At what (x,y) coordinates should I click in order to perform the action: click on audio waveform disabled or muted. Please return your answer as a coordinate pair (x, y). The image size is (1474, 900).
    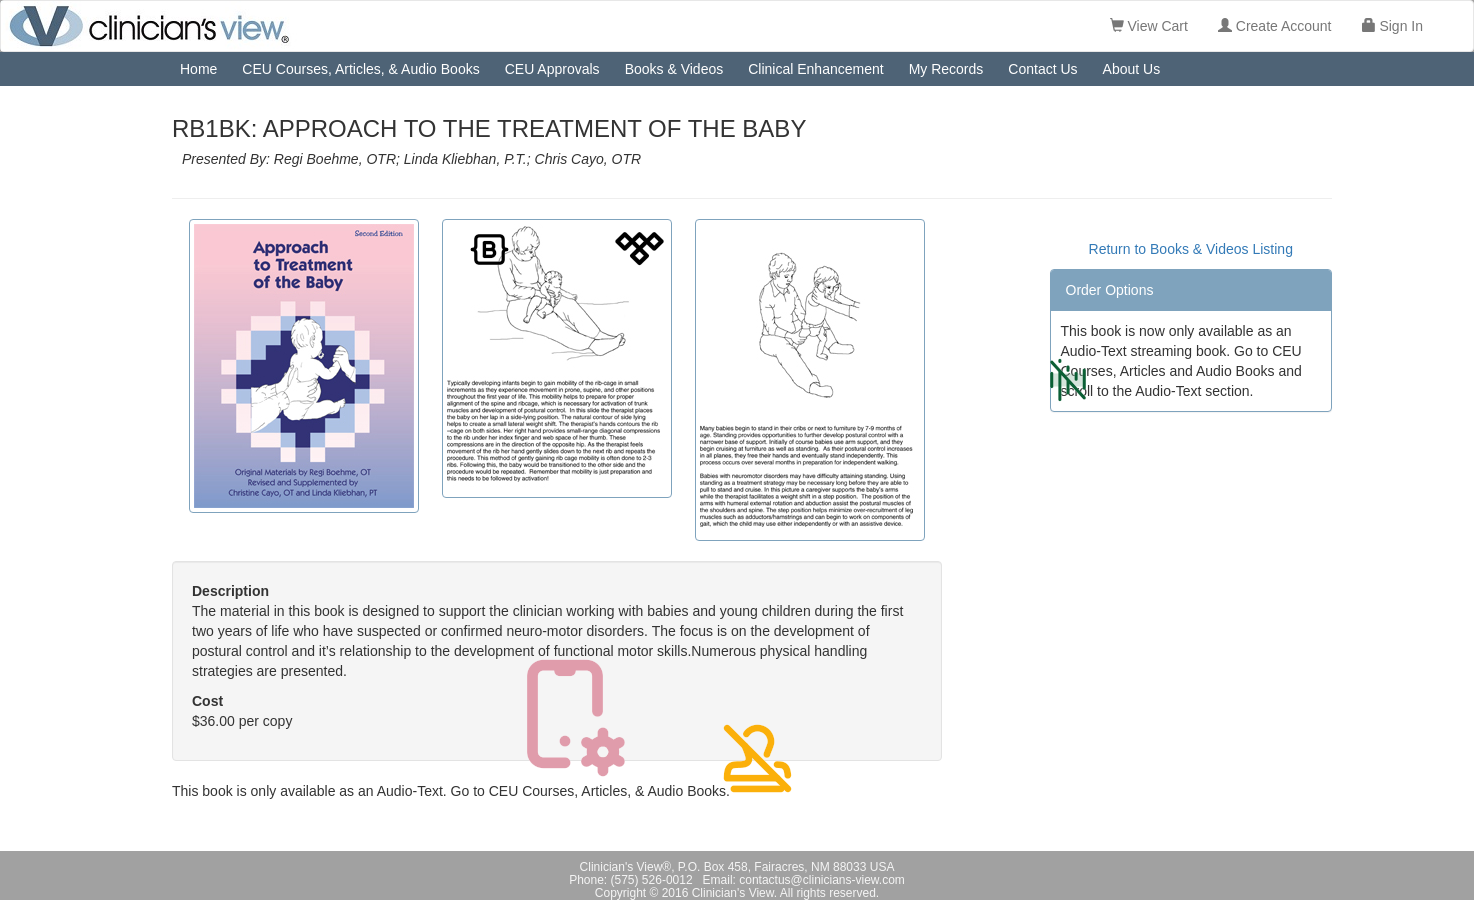
    Looking at the image, I should click on (1068, 380).